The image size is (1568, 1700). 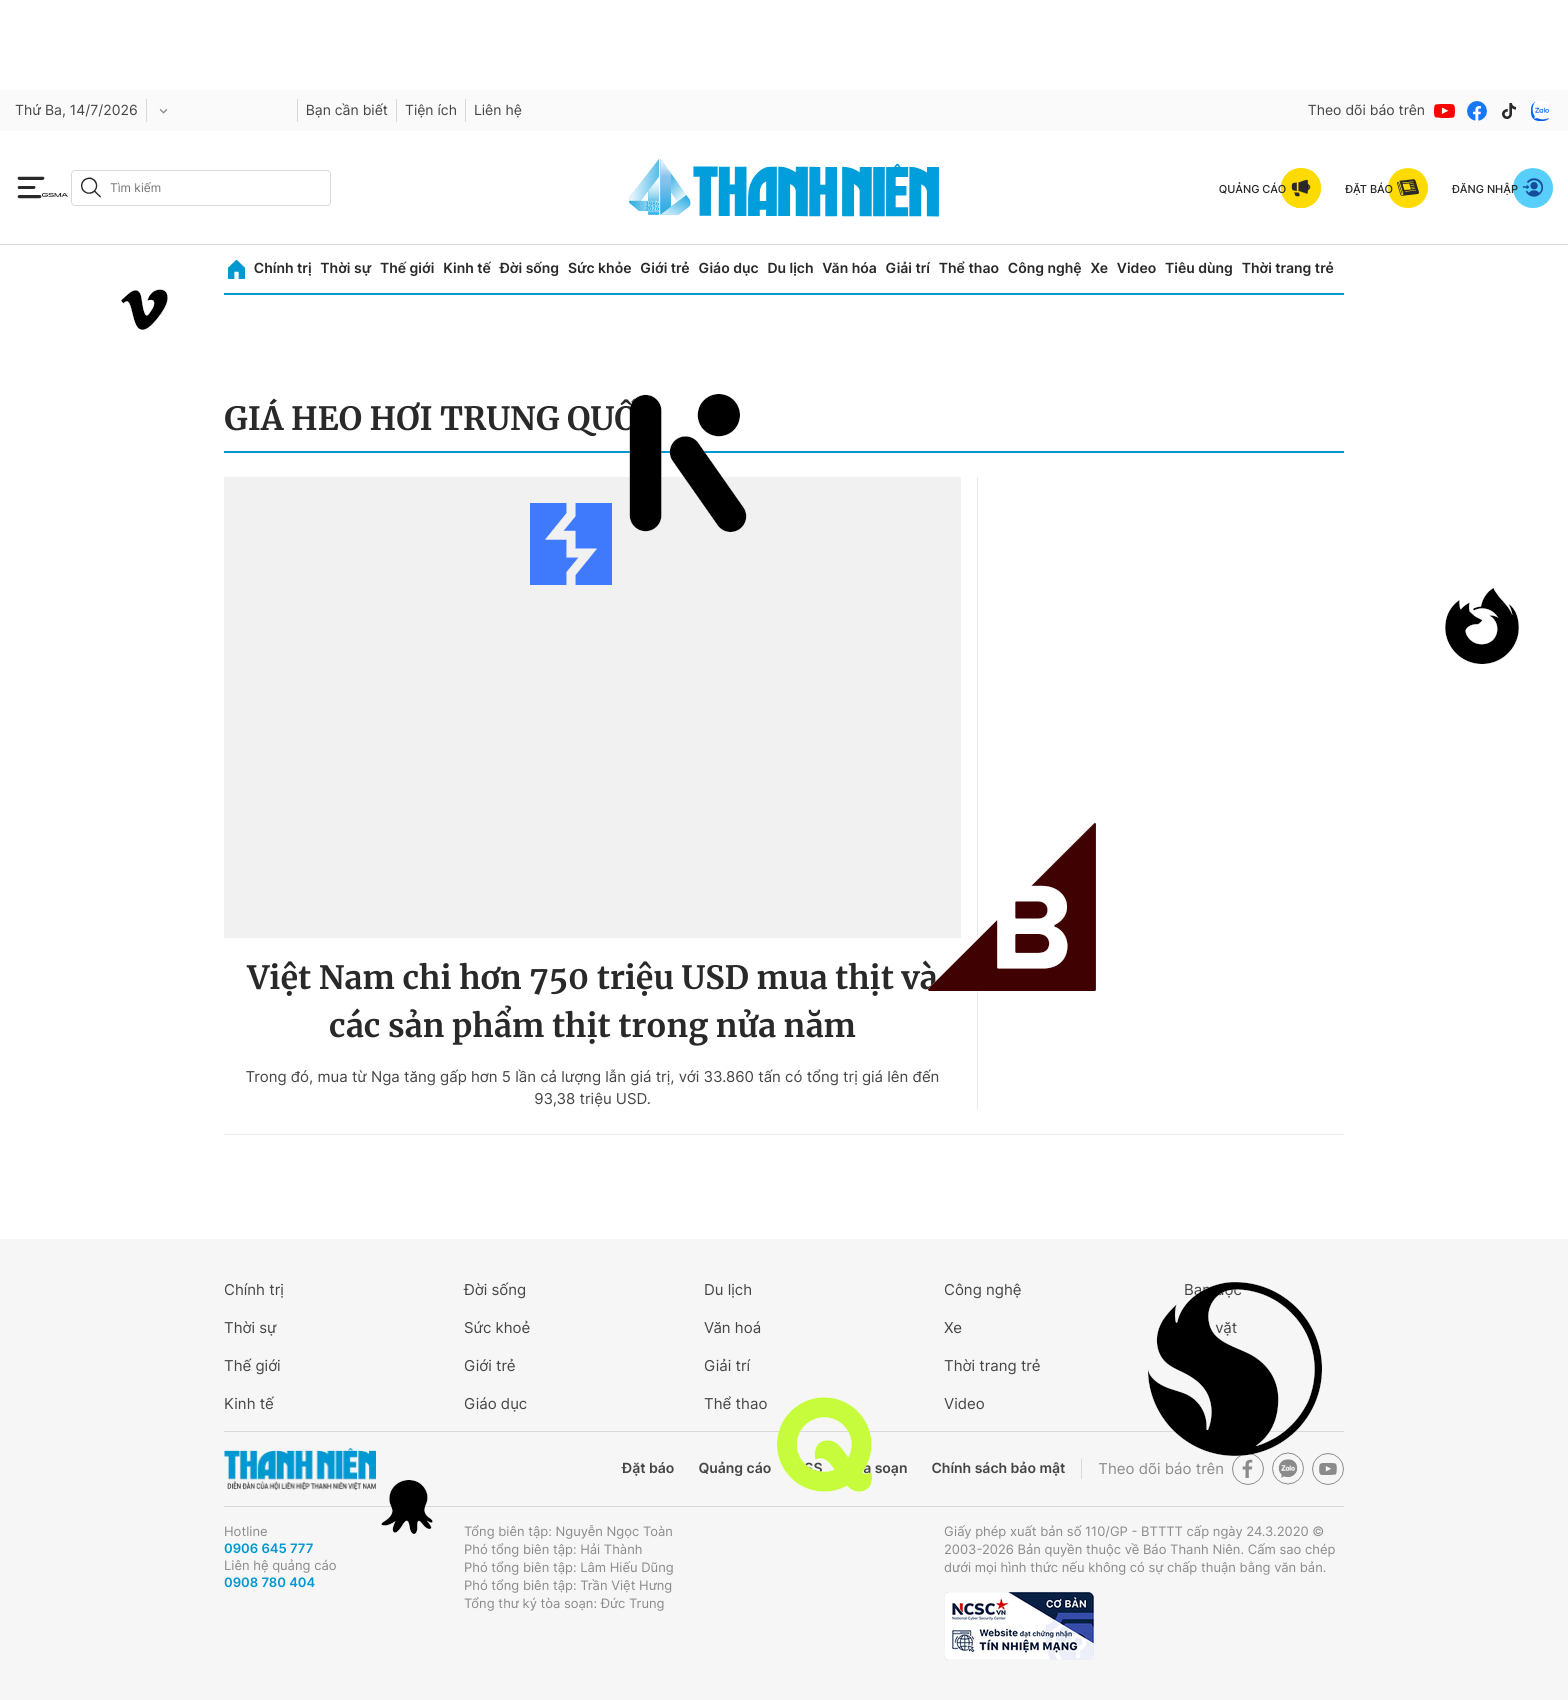 What do you see at coordinates (571, 544) in the screenshot?
I see `visit portswigger website or resources` at bounding box center [571, 544].